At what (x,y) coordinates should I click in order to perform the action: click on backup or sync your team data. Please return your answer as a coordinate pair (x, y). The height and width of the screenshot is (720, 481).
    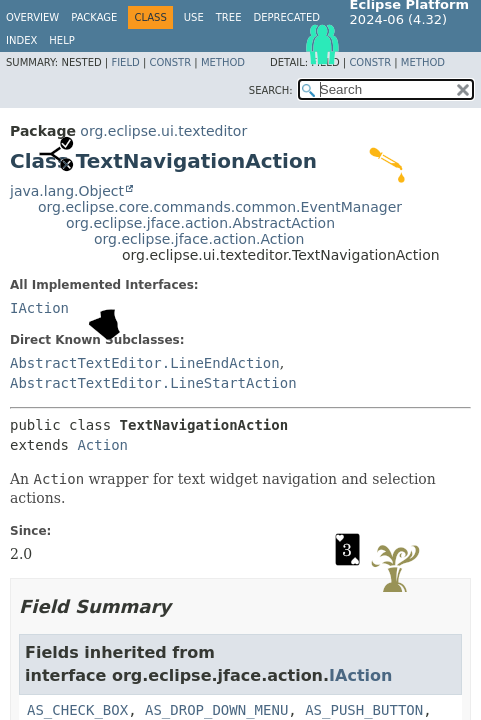
    Looking at the image, I should click on (322, 44).